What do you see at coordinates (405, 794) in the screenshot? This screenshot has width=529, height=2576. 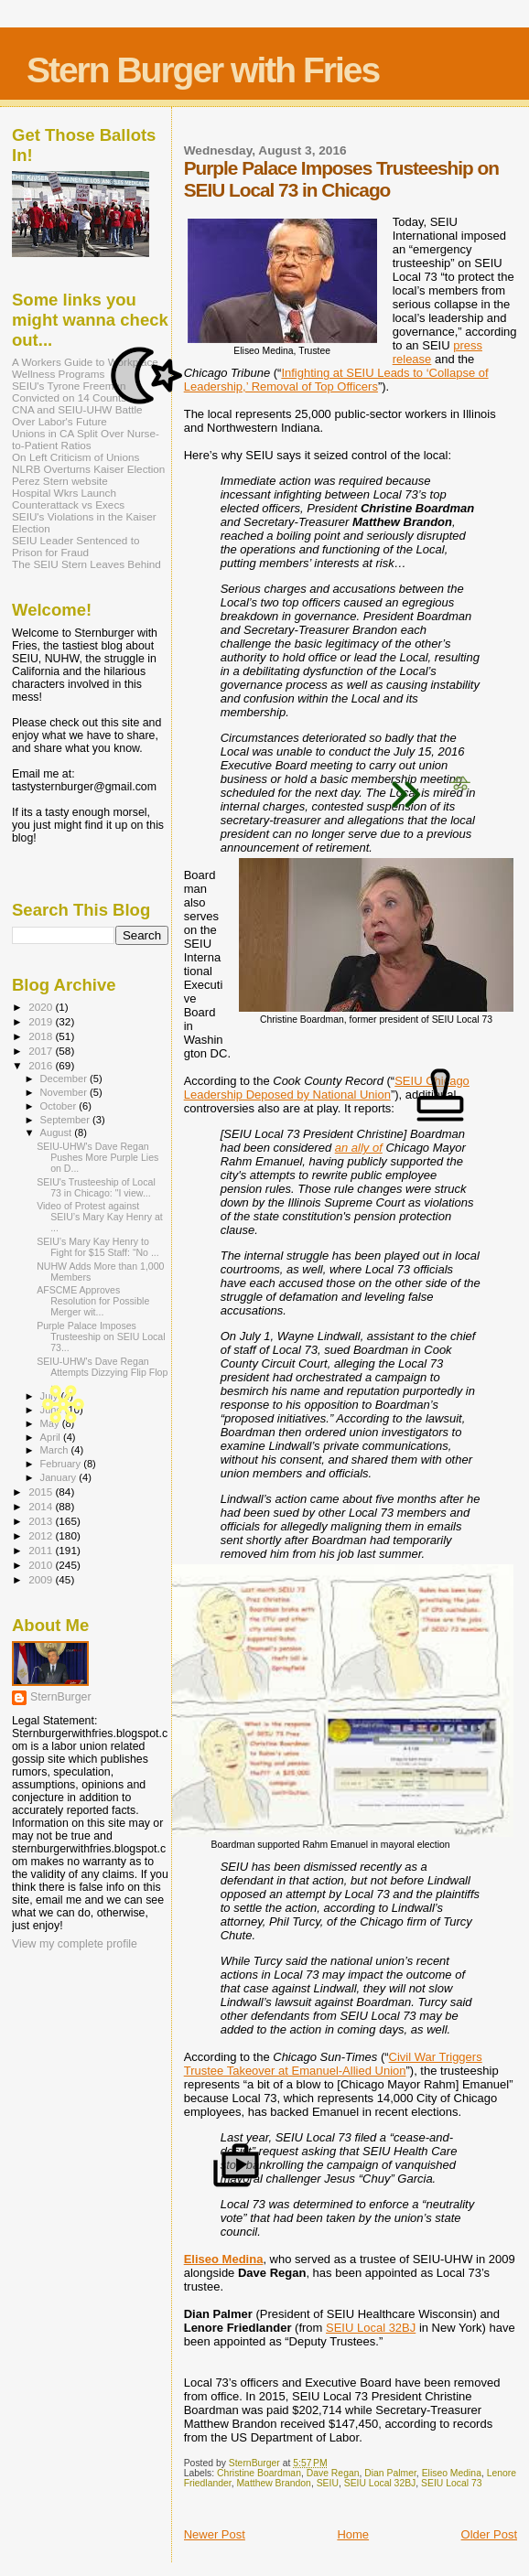 I see `skip forward or advance to next item` at bounding box center [405, 794].